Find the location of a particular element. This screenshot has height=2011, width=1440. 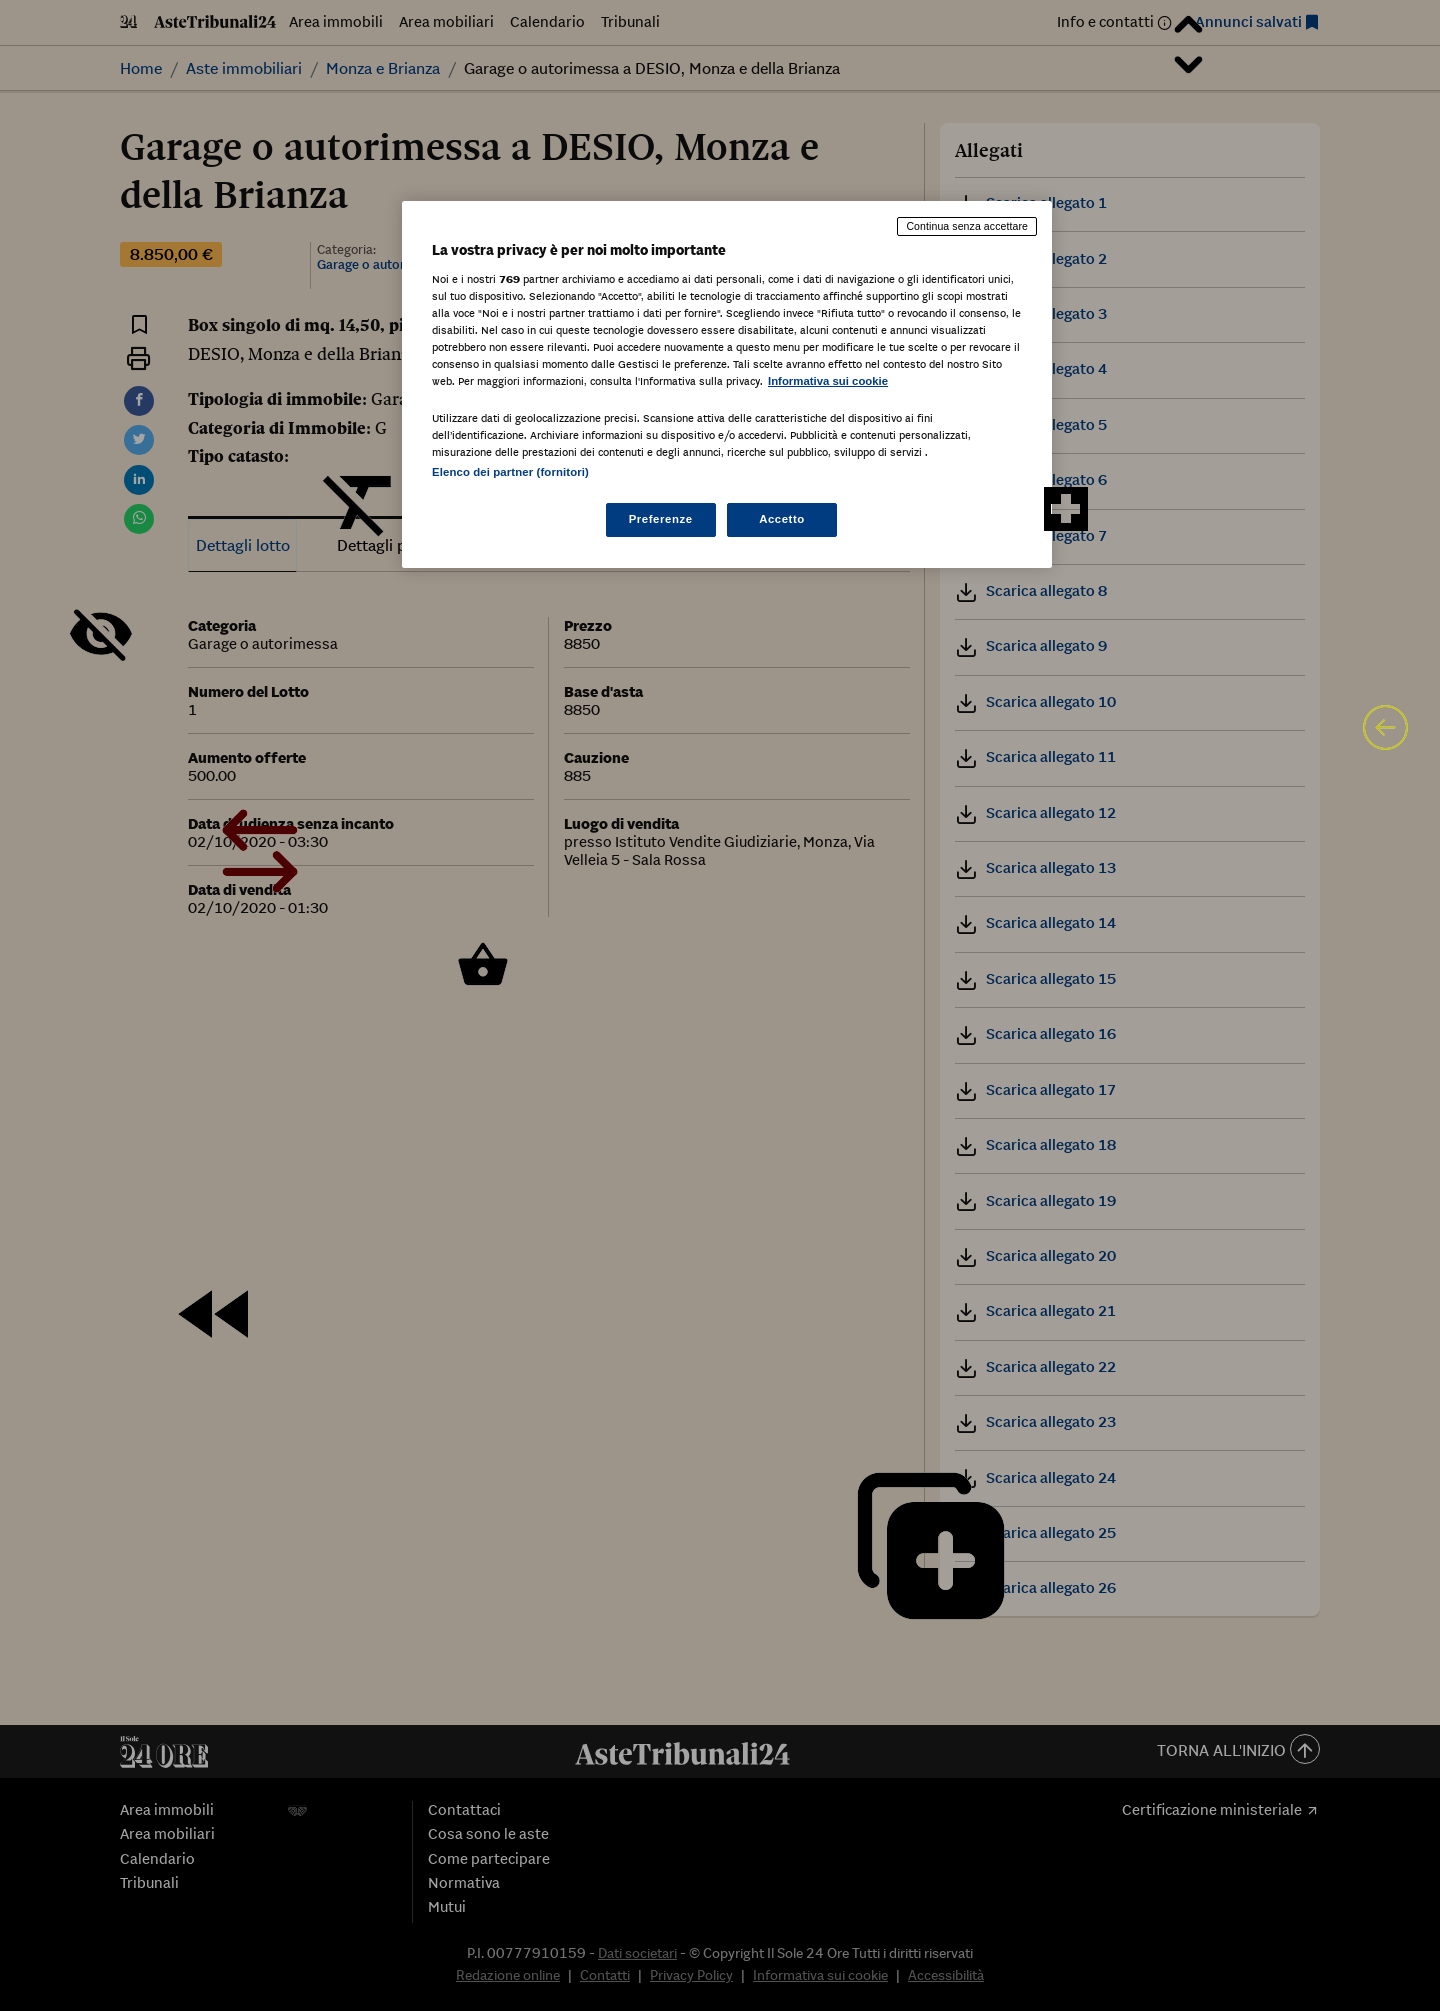

find nearby hospitals or medical facilities is located at coordinates (1066, 509).